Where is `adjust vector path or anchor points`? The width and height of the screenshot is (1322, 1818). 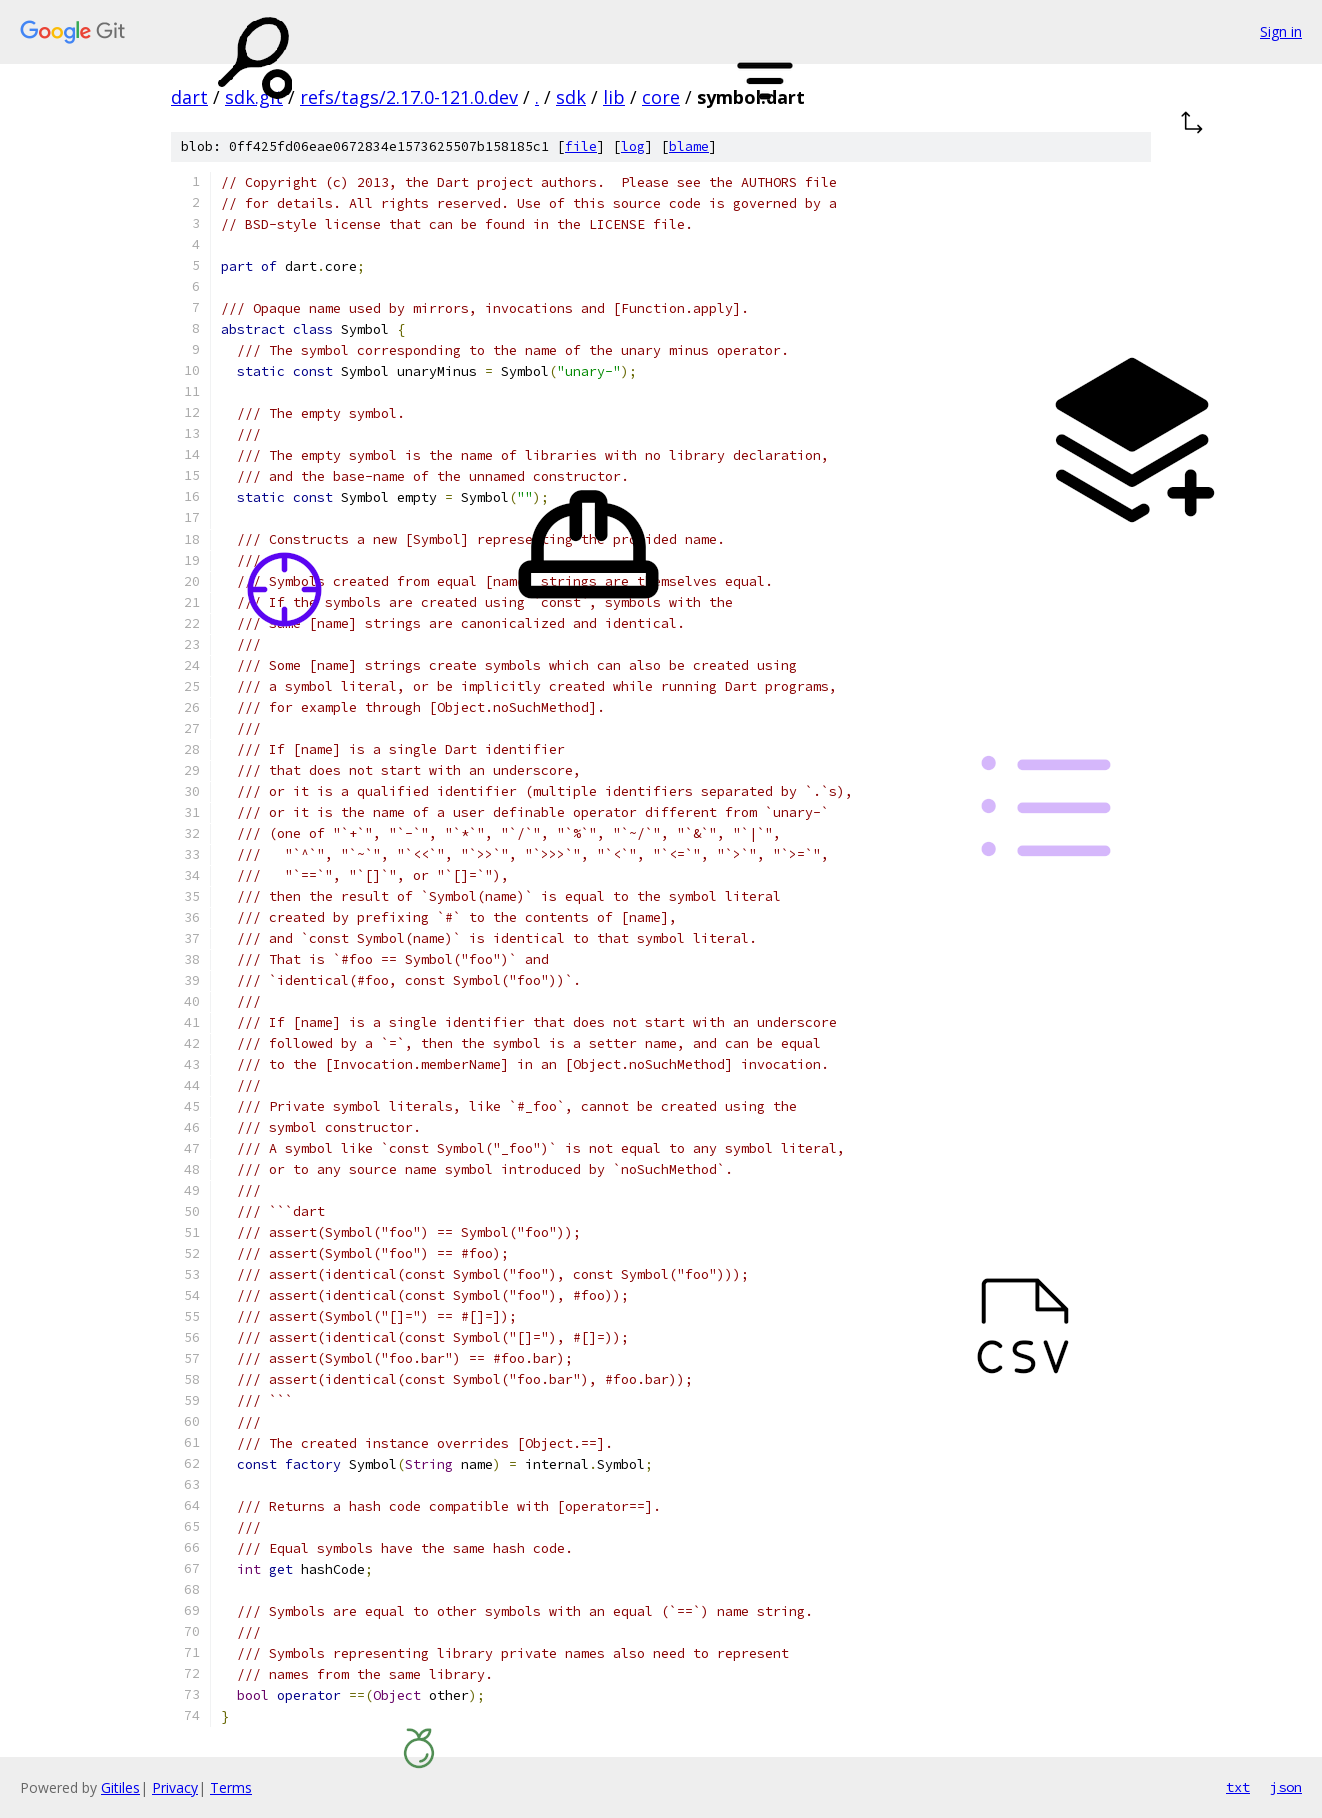 adjust vector path or anchor points is located at coordinates (1191, 122).